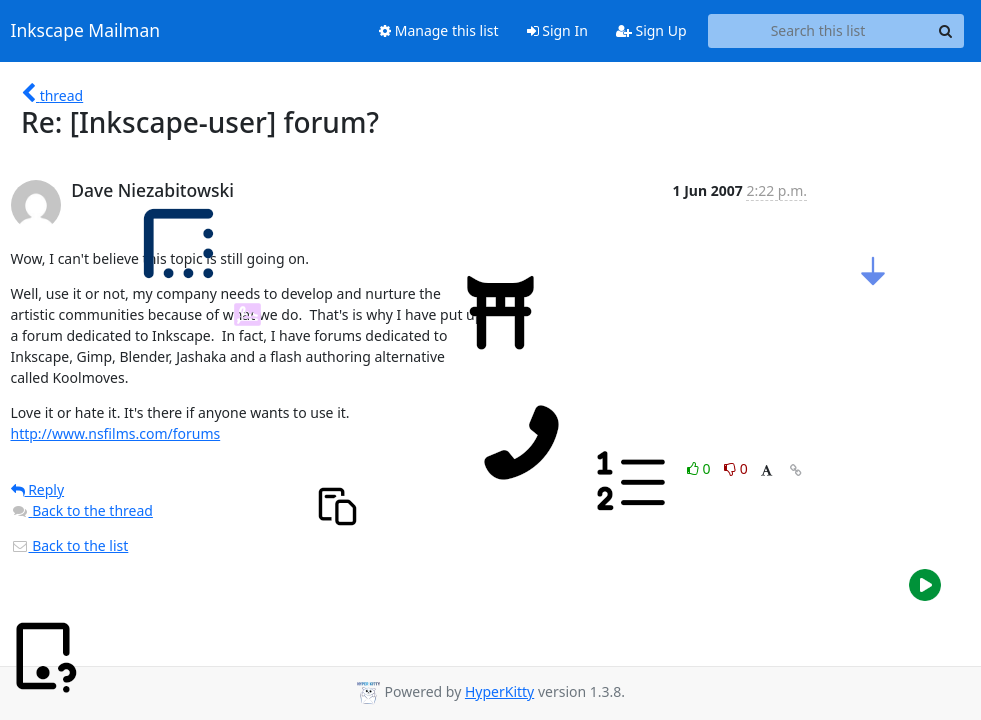 This screenshot has width=981, height=720. What do you see at coordinates (337, 506) in the screenshot?
I see `copy file to clipboard` at bounding box center [337, 506].